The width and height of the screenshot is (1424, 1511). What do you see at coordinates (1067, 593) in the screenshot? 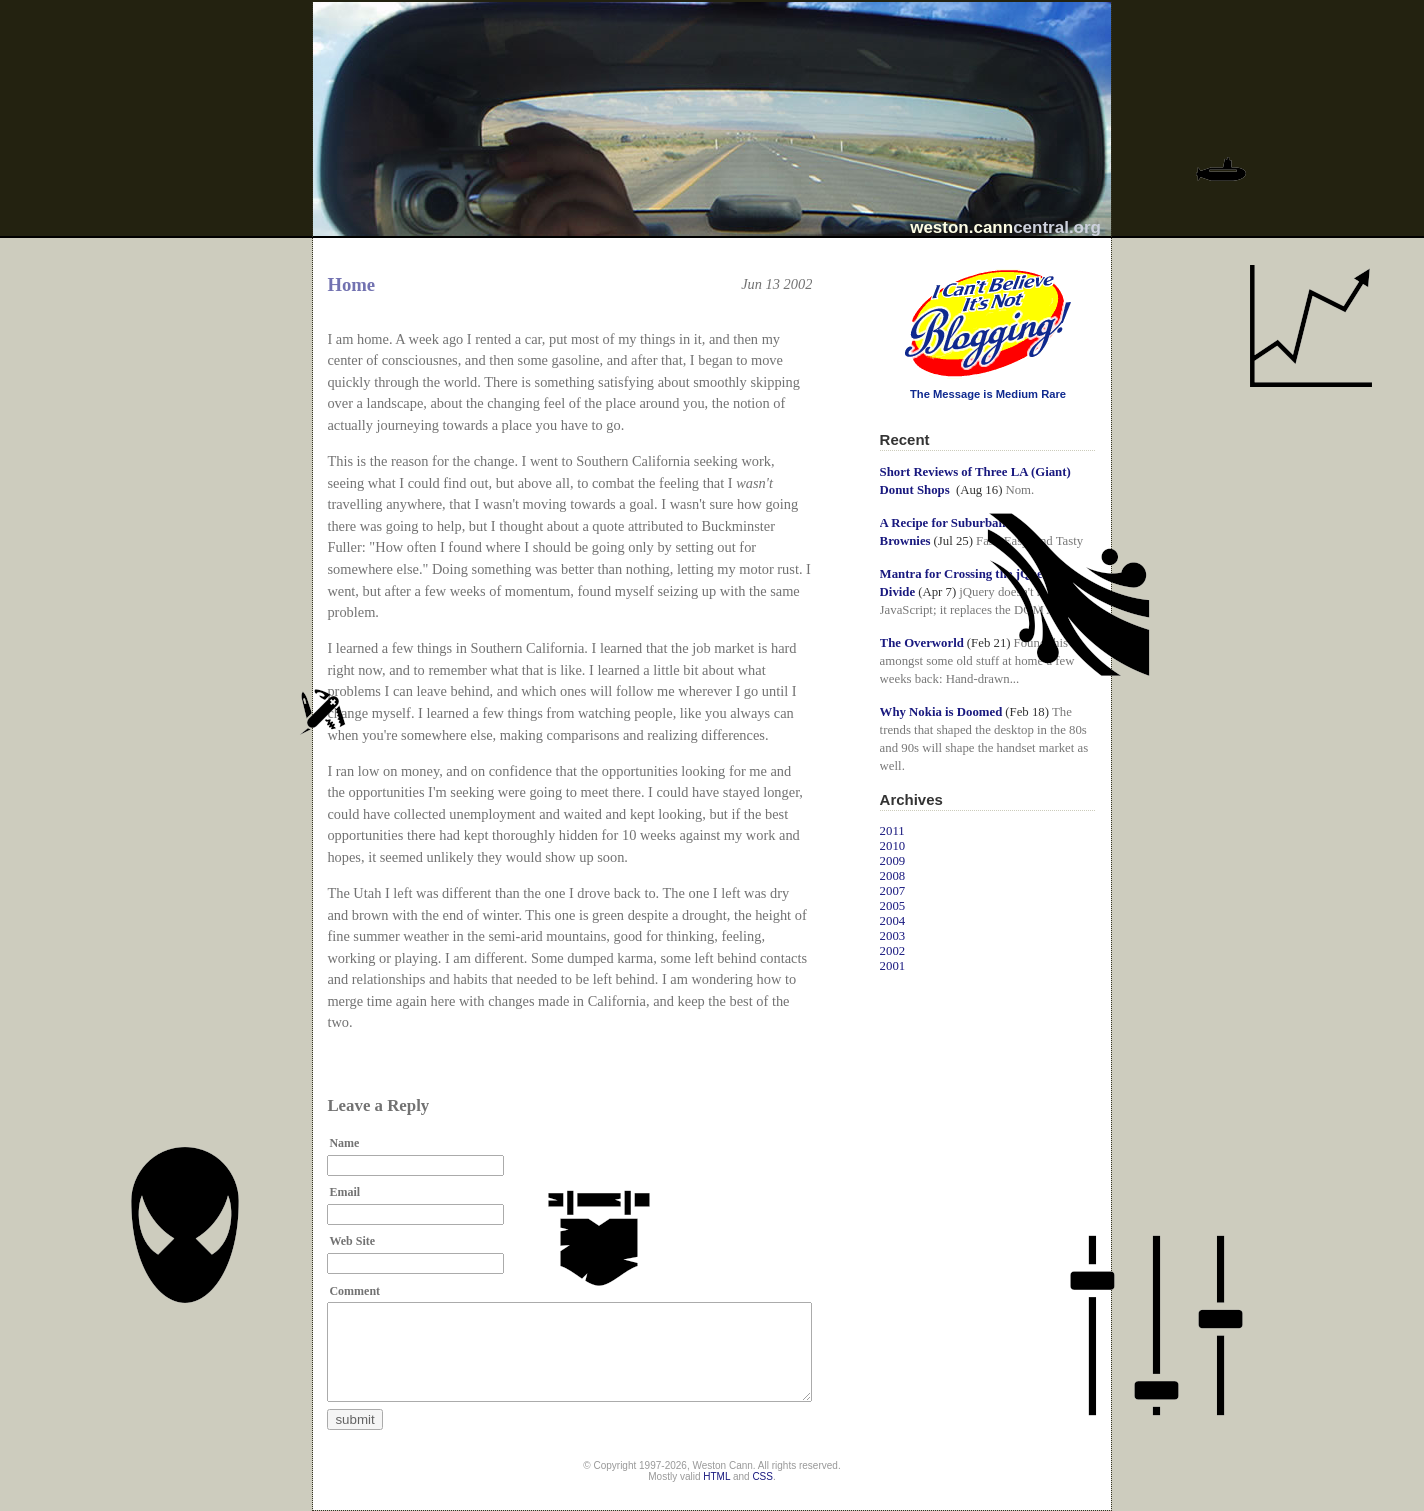
I see `indicates water or stream-related content` at bounding box center [1067, 593].